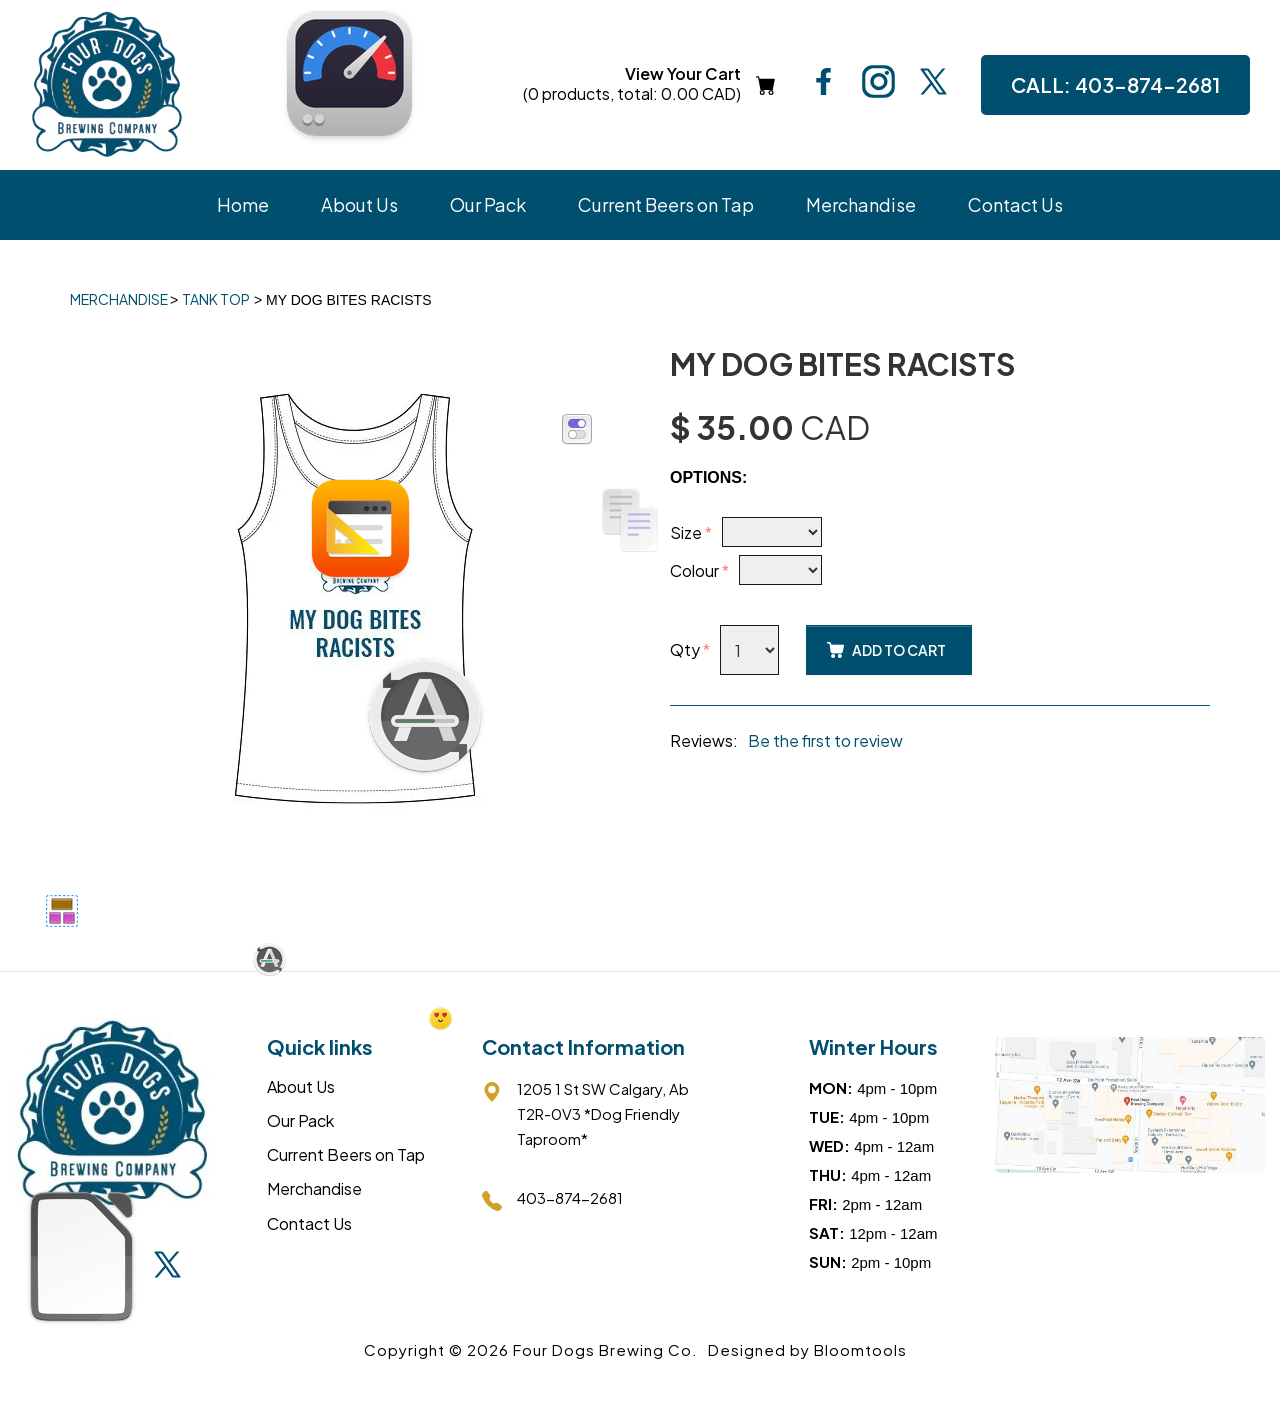 The image size is (1280, 1405). Describe the element at coordinates (81, 1256) in the screenshot. I see `open LibreOffice suite` at that location.